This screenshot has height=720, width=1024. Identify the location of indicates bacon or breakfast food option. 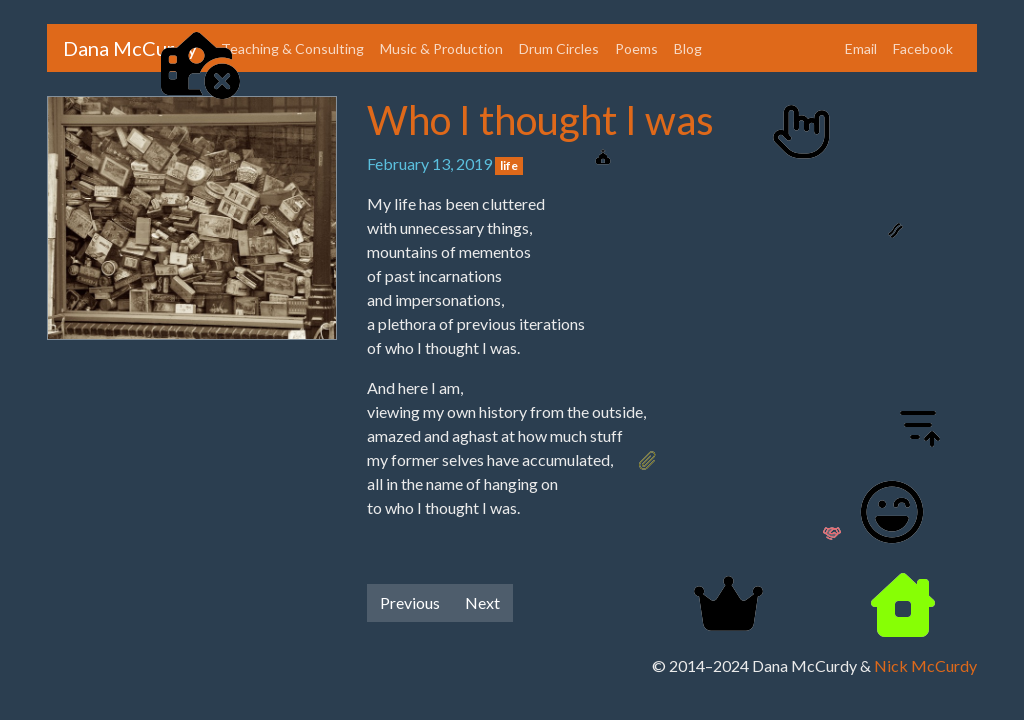
(895, 230).